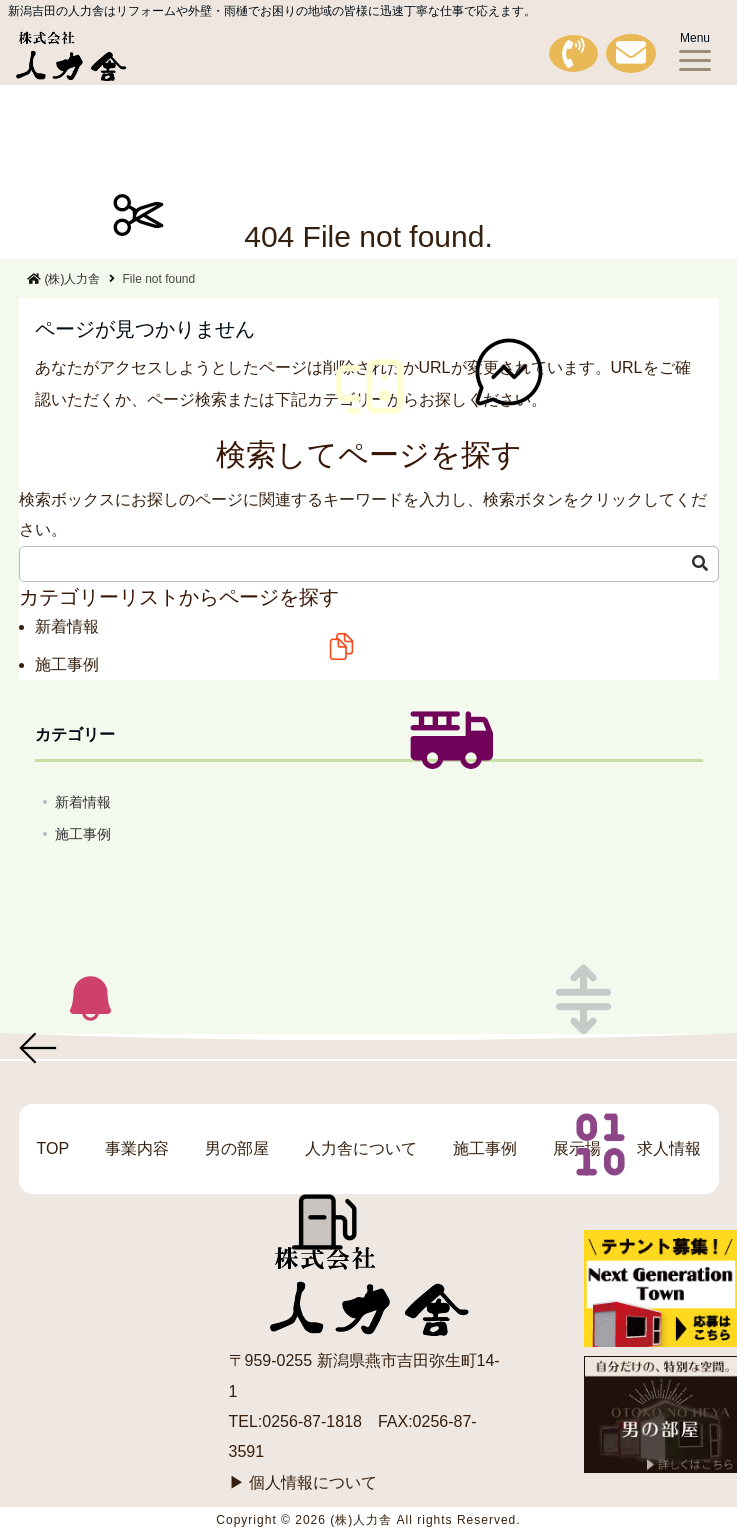 This screenshot has width=737, height=1534. Describe the element at coordinates (322, 1222) in the screenshot. I see `find nearby gas stations` at that location.